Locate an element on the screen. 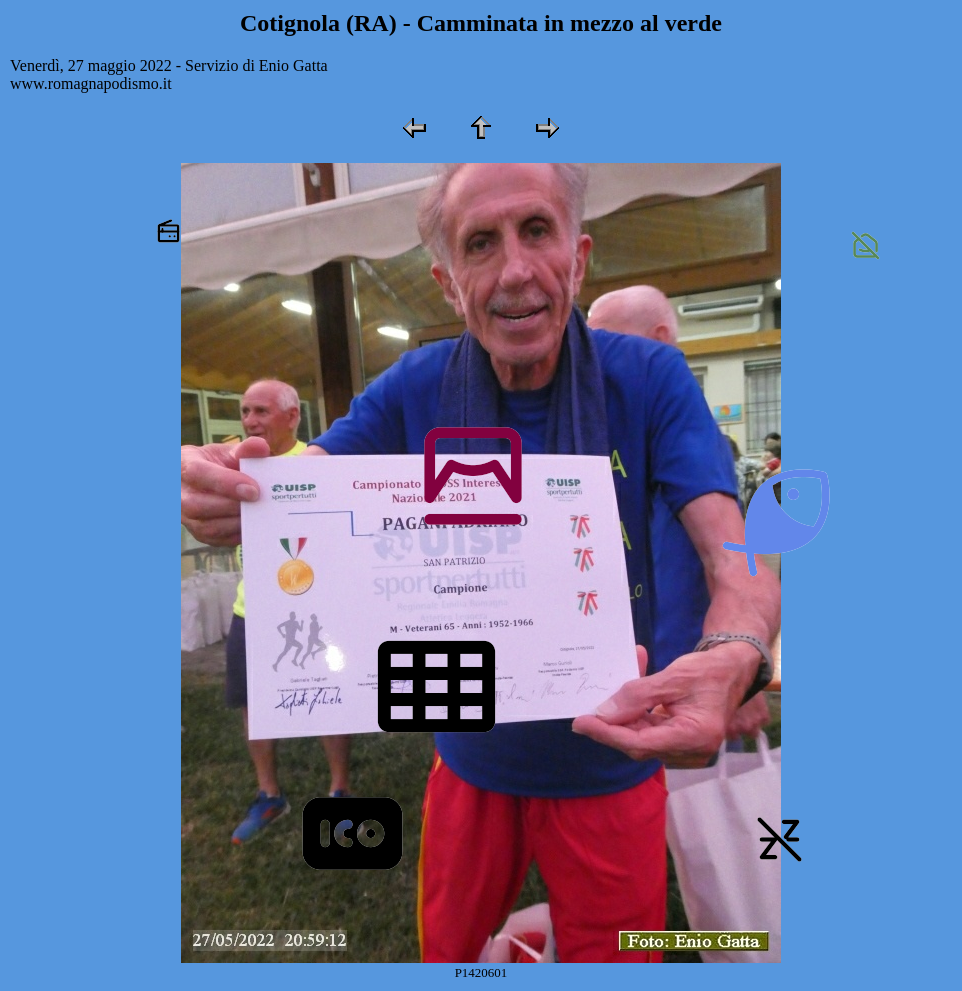  open app grid or launcher is located at coordinates (436, 686).